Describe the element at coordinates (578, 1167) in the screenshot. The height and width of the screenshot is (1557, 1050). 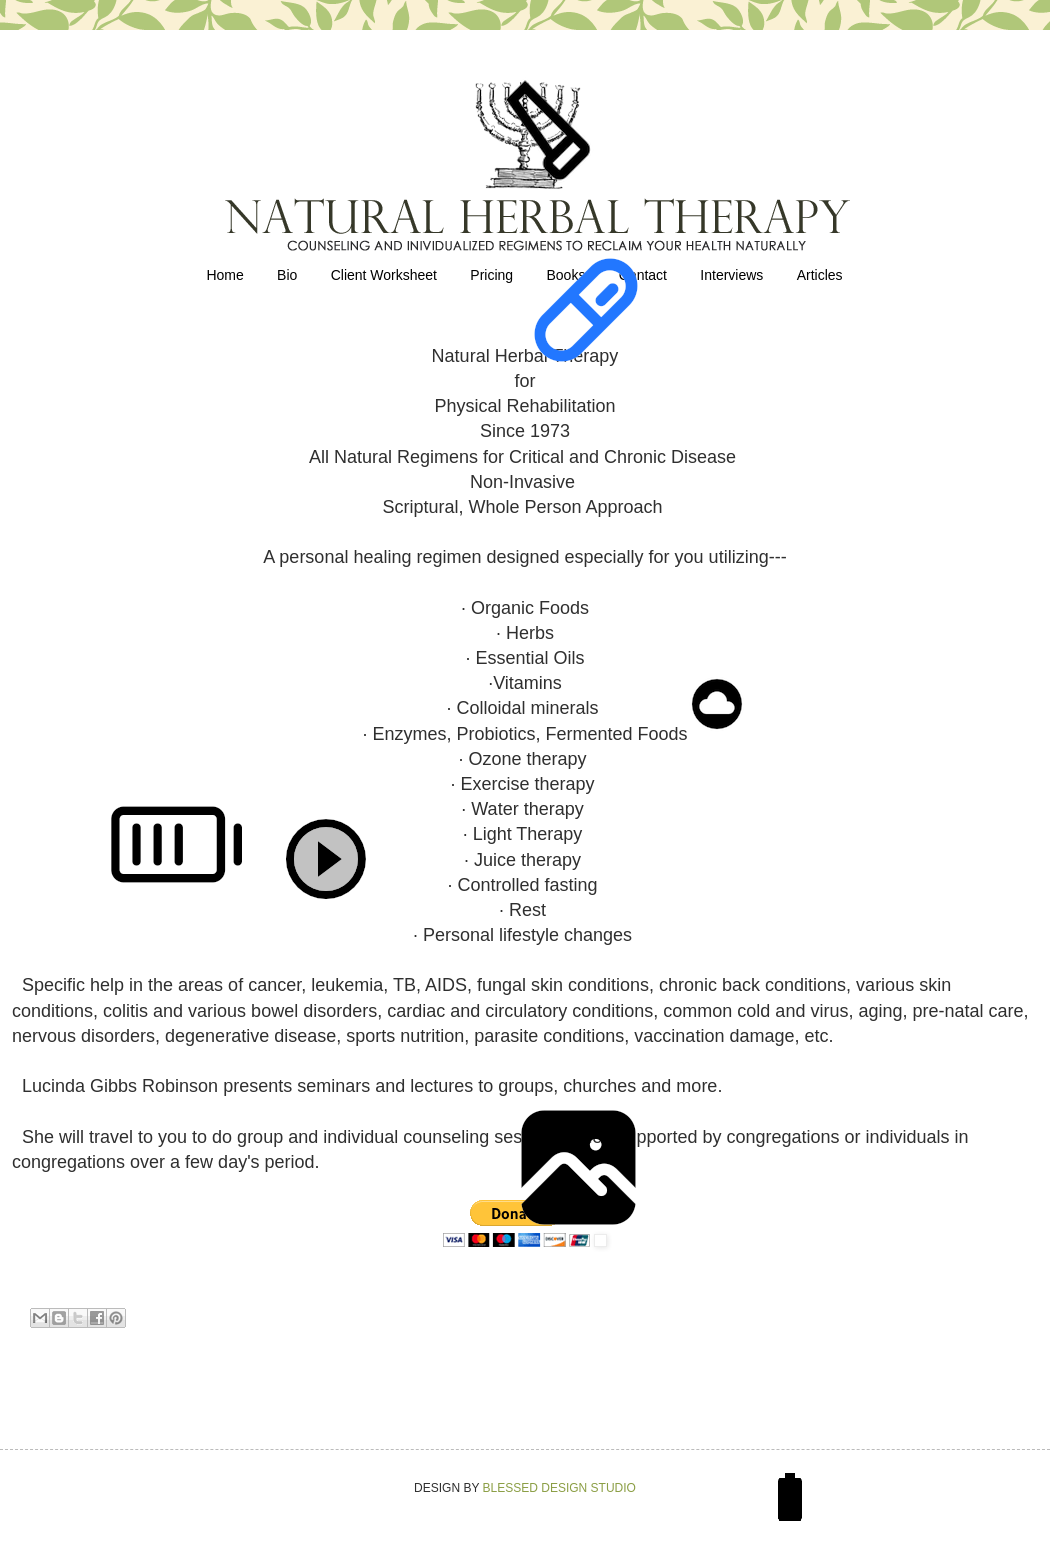
I see `view photos or images` at that location.